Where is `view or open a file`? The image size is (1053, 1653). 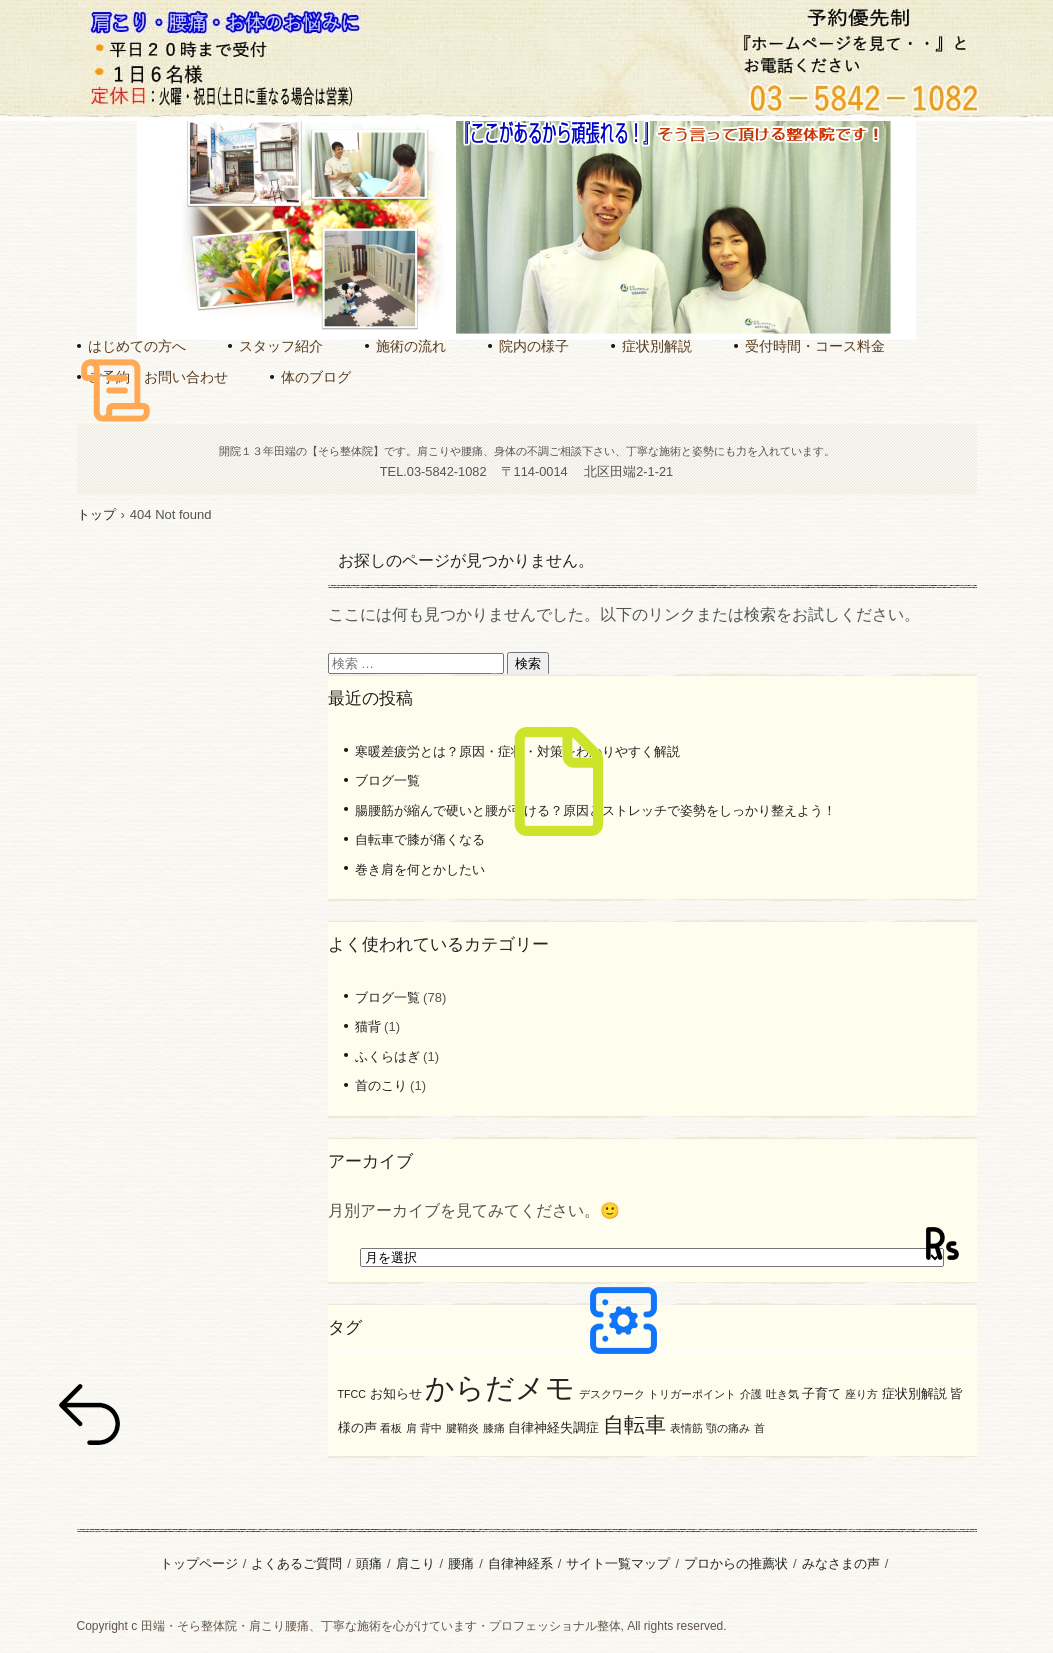
view or open a file is located at coordinates (555, 781).